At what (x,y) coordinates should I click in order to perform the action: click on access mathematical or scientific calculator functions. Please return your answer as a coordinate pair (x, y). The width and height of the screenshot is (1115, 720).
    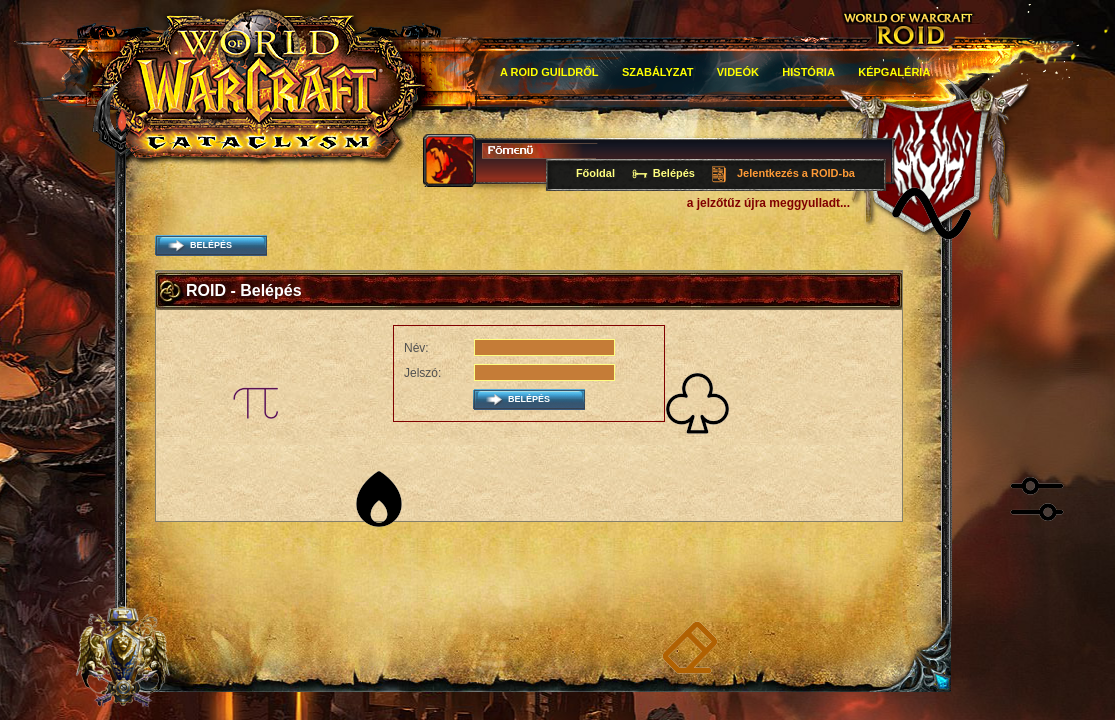
    Looking at the image, I should click on (256, 402).